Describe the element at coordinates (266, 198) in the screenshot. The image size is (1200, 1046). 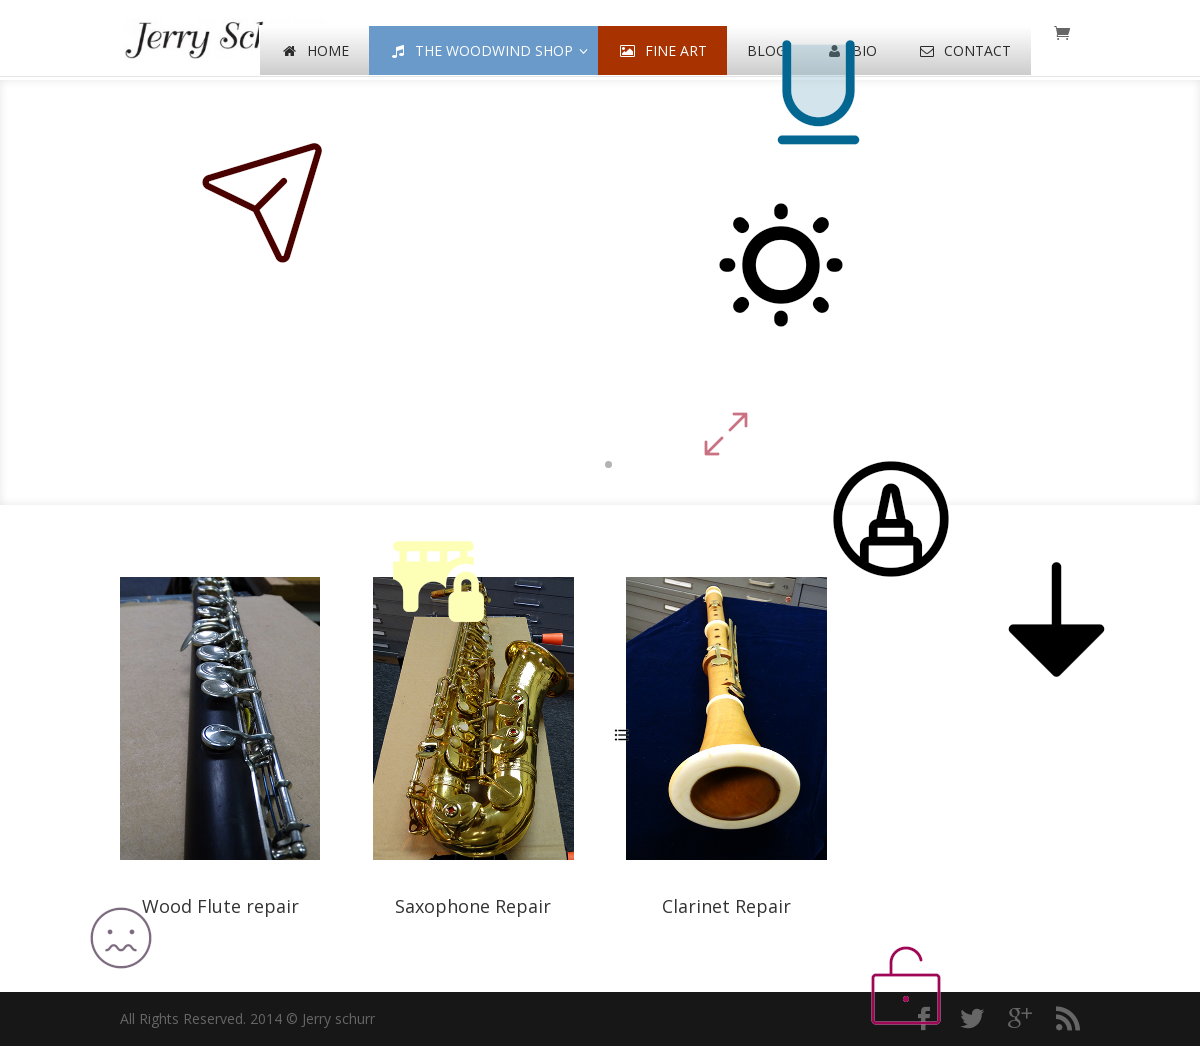
I see `send a message` at that location.